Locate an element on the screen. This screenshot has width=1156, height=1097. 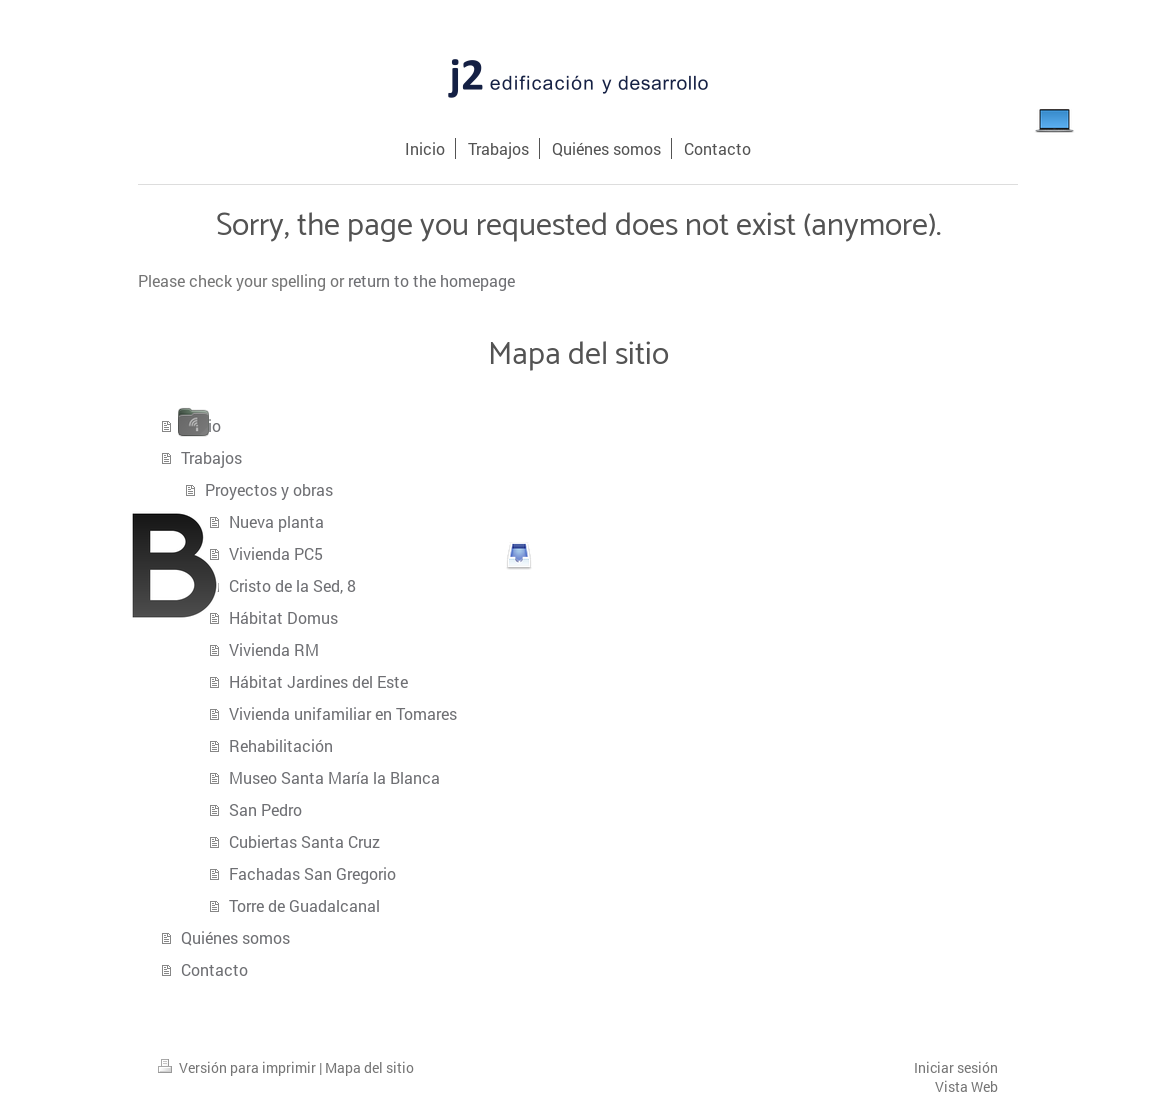
access your email inbox is located at coordinates (519, 556).